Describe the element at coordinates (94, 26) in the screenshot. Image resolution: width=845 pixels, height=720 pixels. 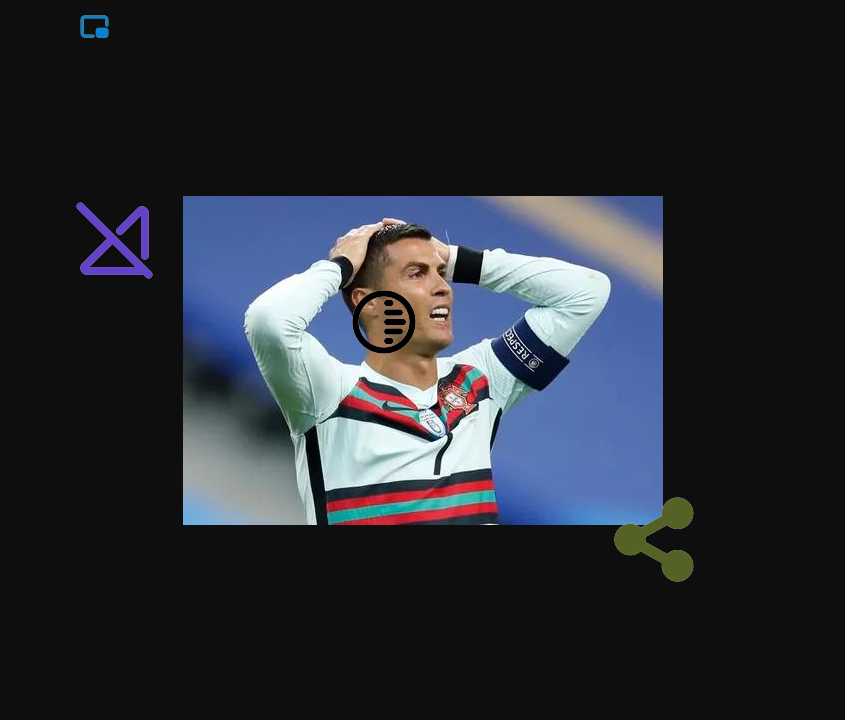
I see `enable picture-in-picture mode` at that location.